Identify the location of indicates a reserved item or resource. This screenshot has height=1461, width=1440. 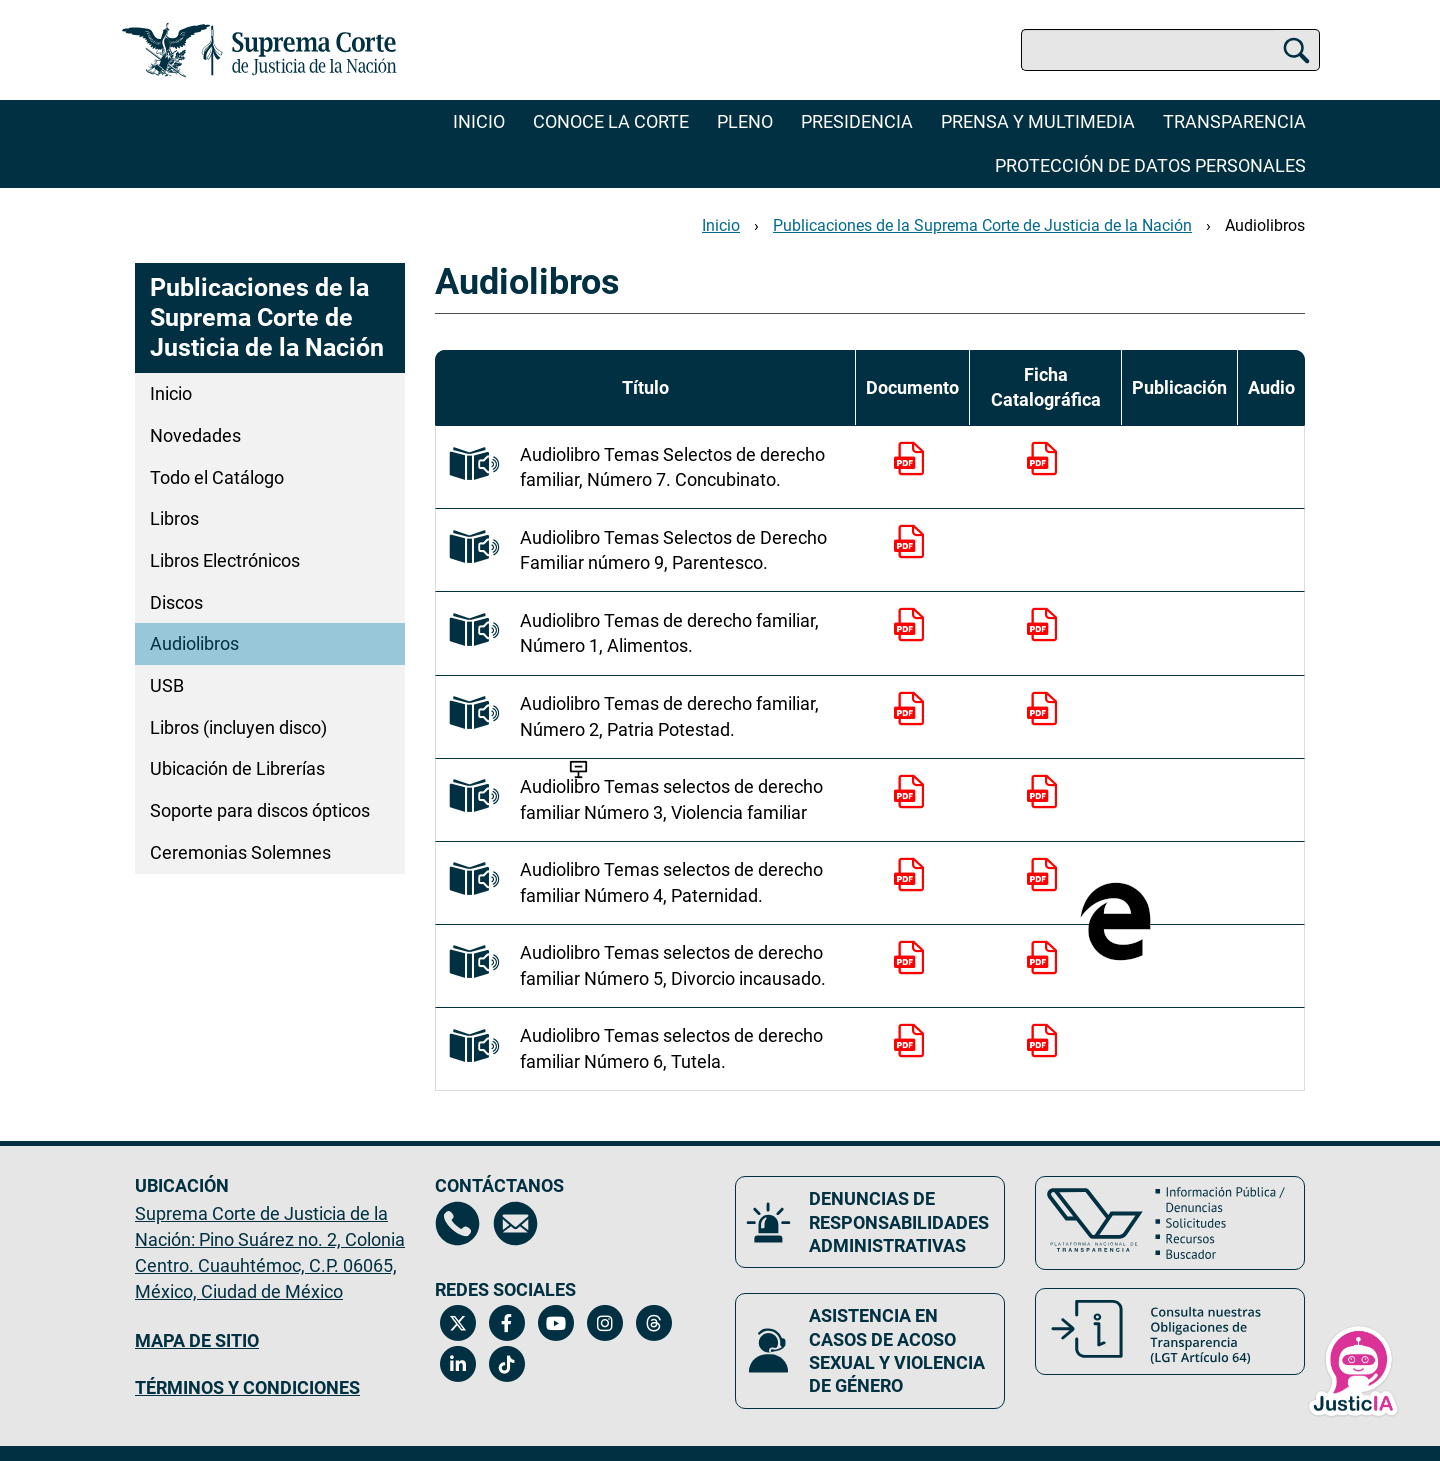
(578, 769).